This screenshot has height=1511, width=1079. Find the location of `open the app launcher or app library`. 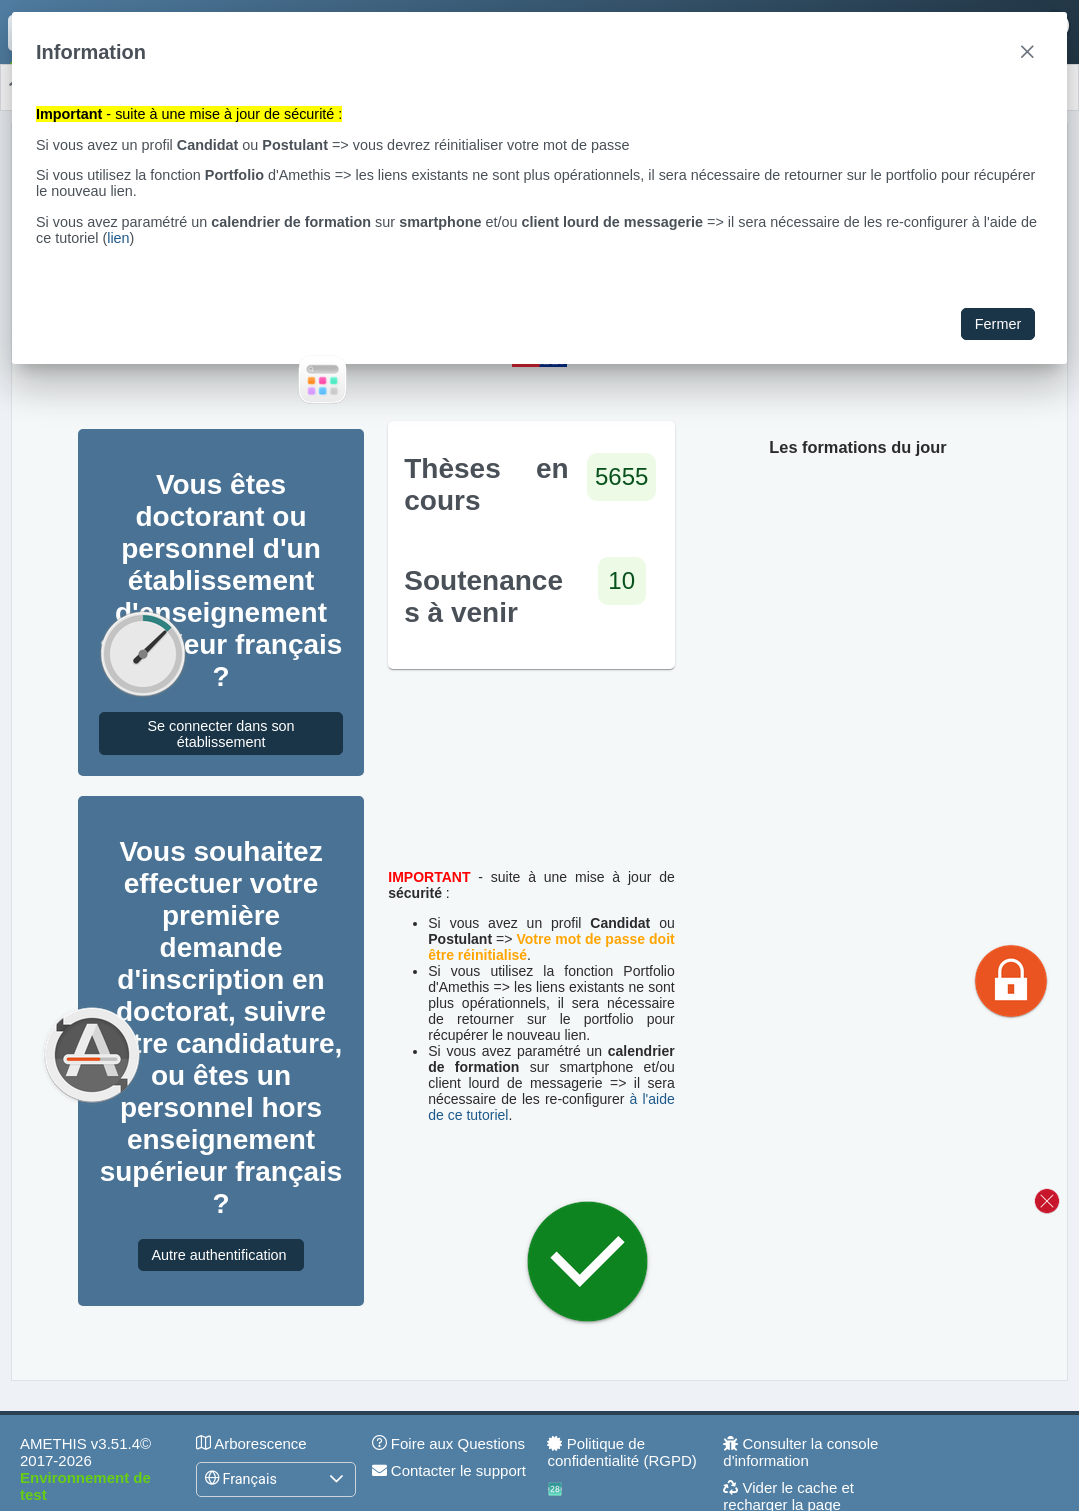

open the app launcher or app library is located at coordinates (322, 379).